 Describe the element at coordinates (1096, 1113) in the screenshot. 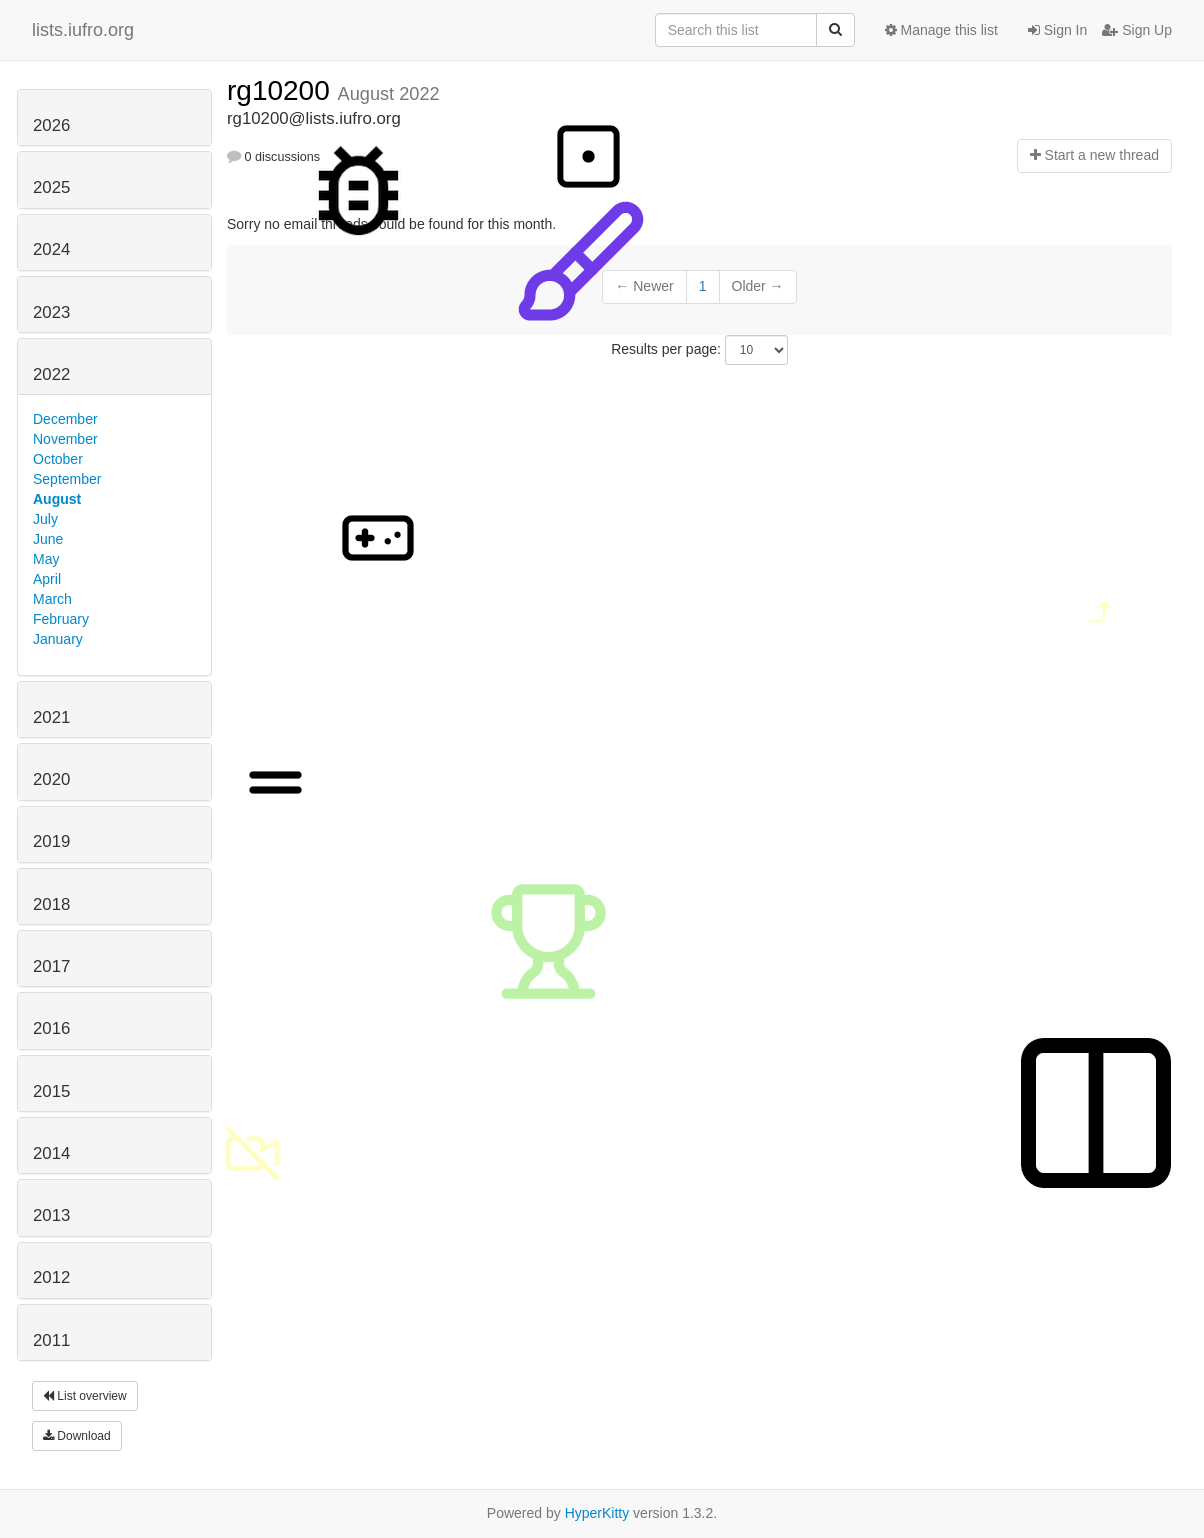

I see `switch to two-column layout` at that location.